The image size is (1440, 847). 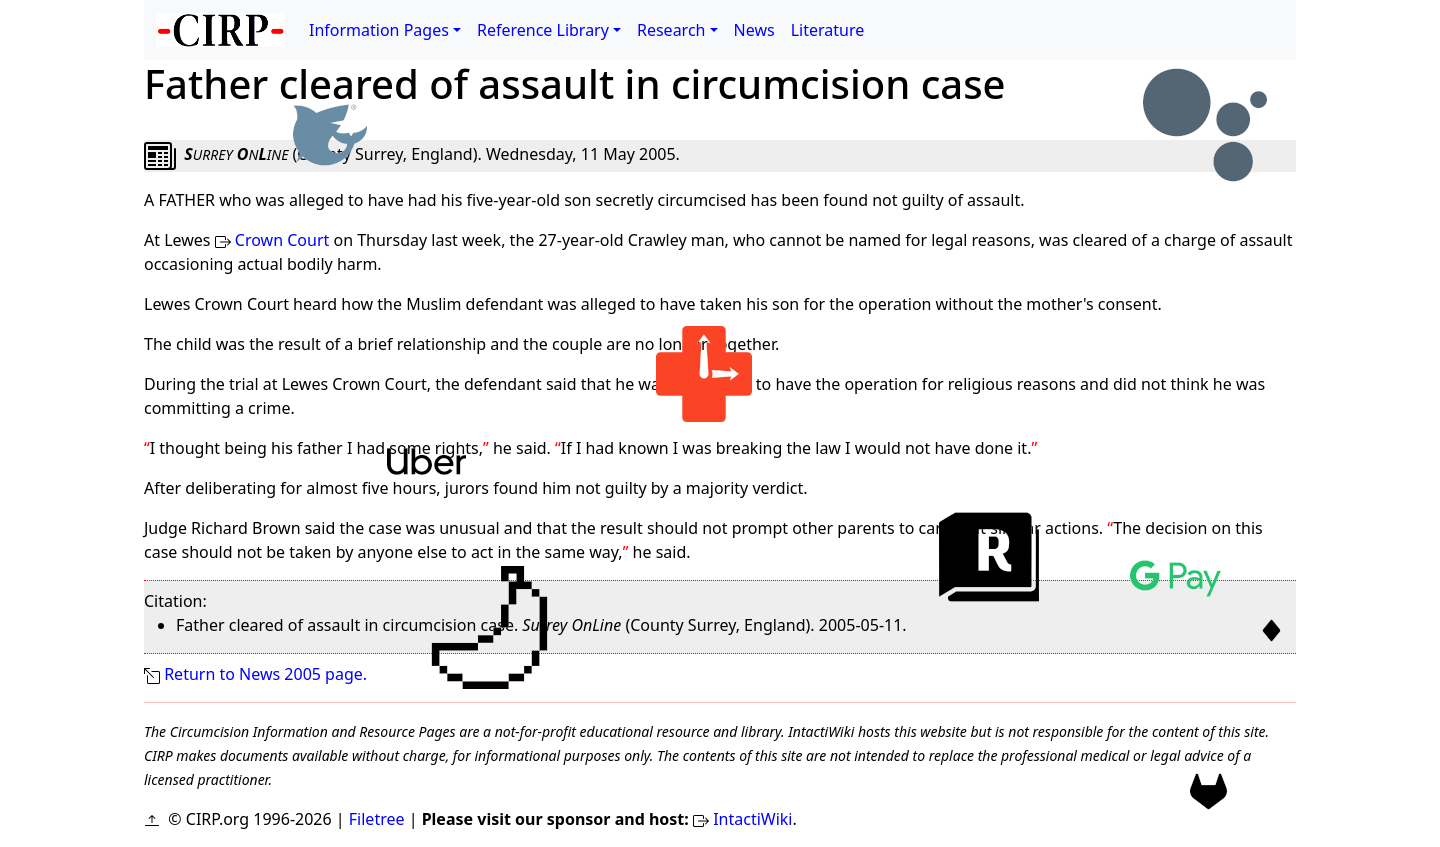 I want to click on open google assistant, so click(x=1205, y=125).